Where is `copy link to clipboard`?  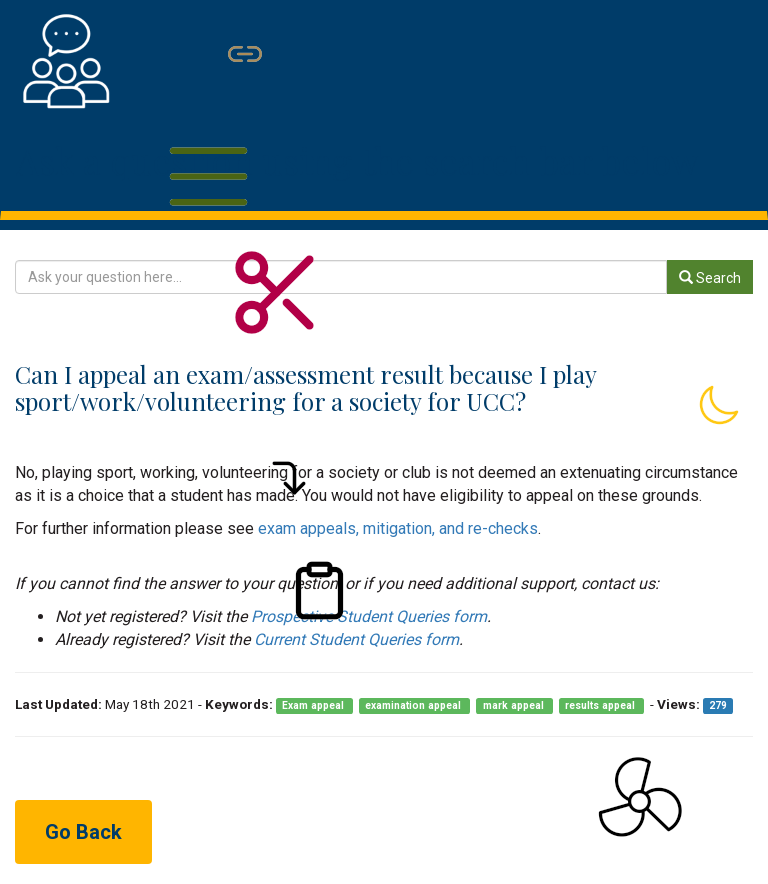 copy link to clipboard is located at coordinates (245, 54).